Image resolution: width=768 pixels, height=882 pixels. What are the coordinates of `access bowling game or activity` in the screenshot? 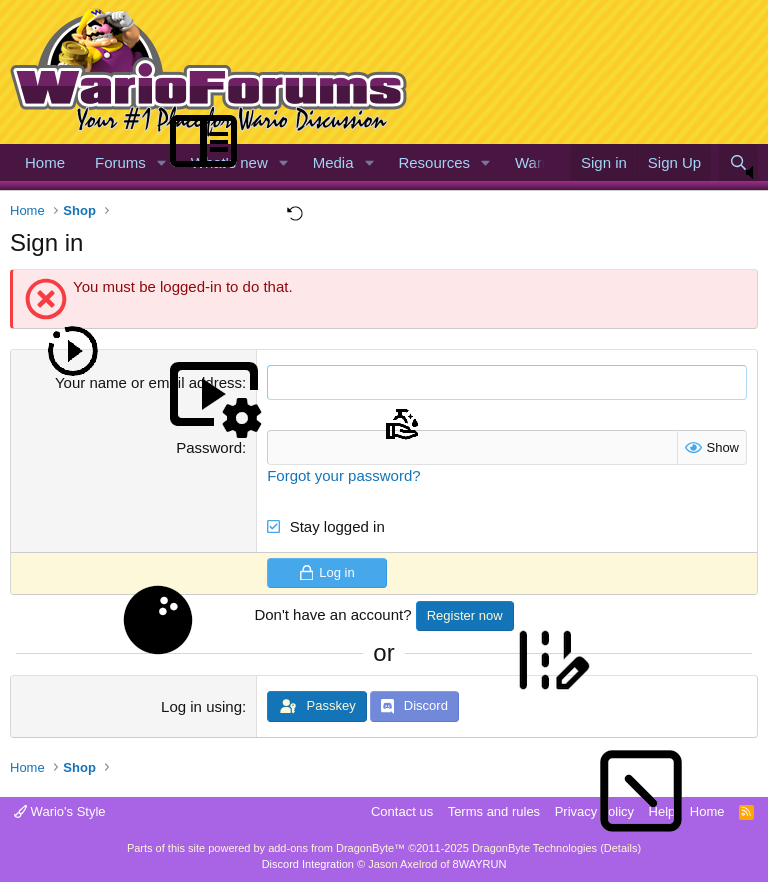 It's located at (158, 620).